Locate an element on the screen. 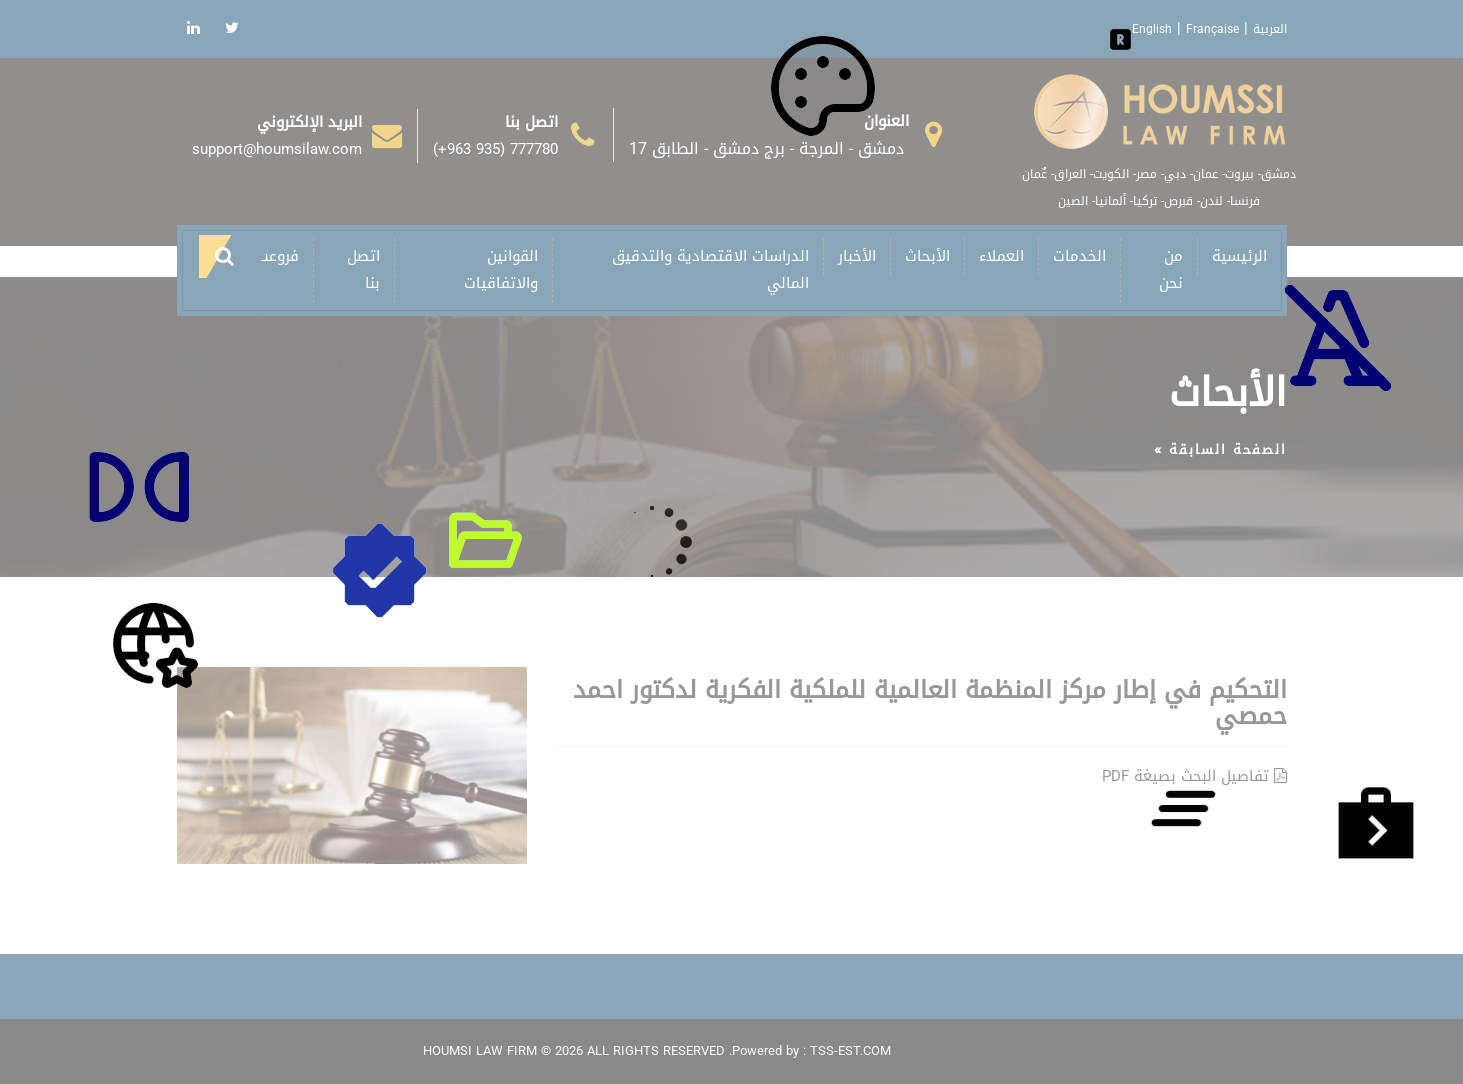  customize theme or color settings is located at coordinates (823, 88).